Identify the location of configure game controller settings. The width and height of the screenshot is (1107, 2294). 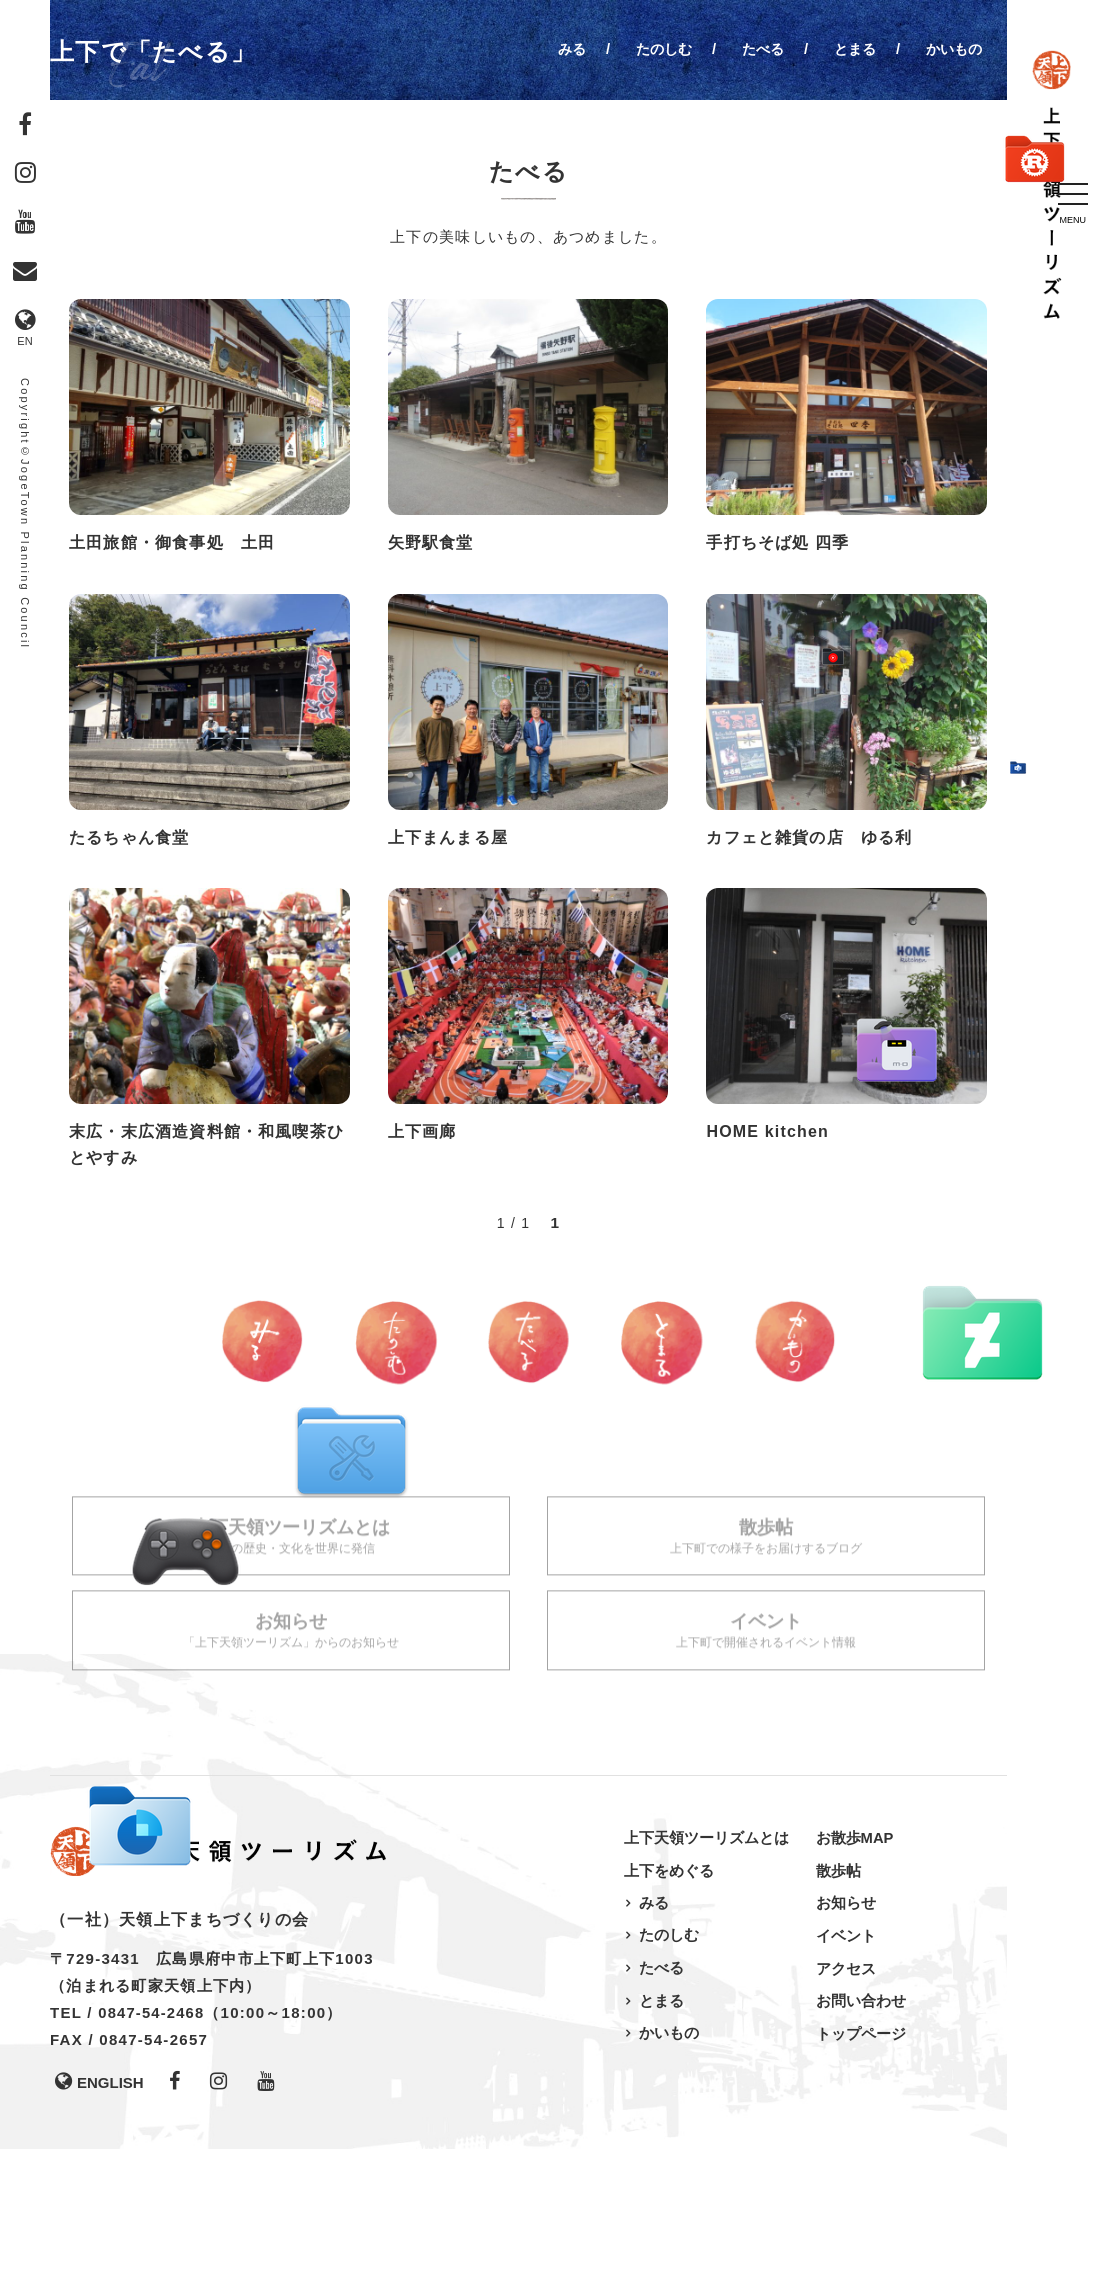
(185, 1551).